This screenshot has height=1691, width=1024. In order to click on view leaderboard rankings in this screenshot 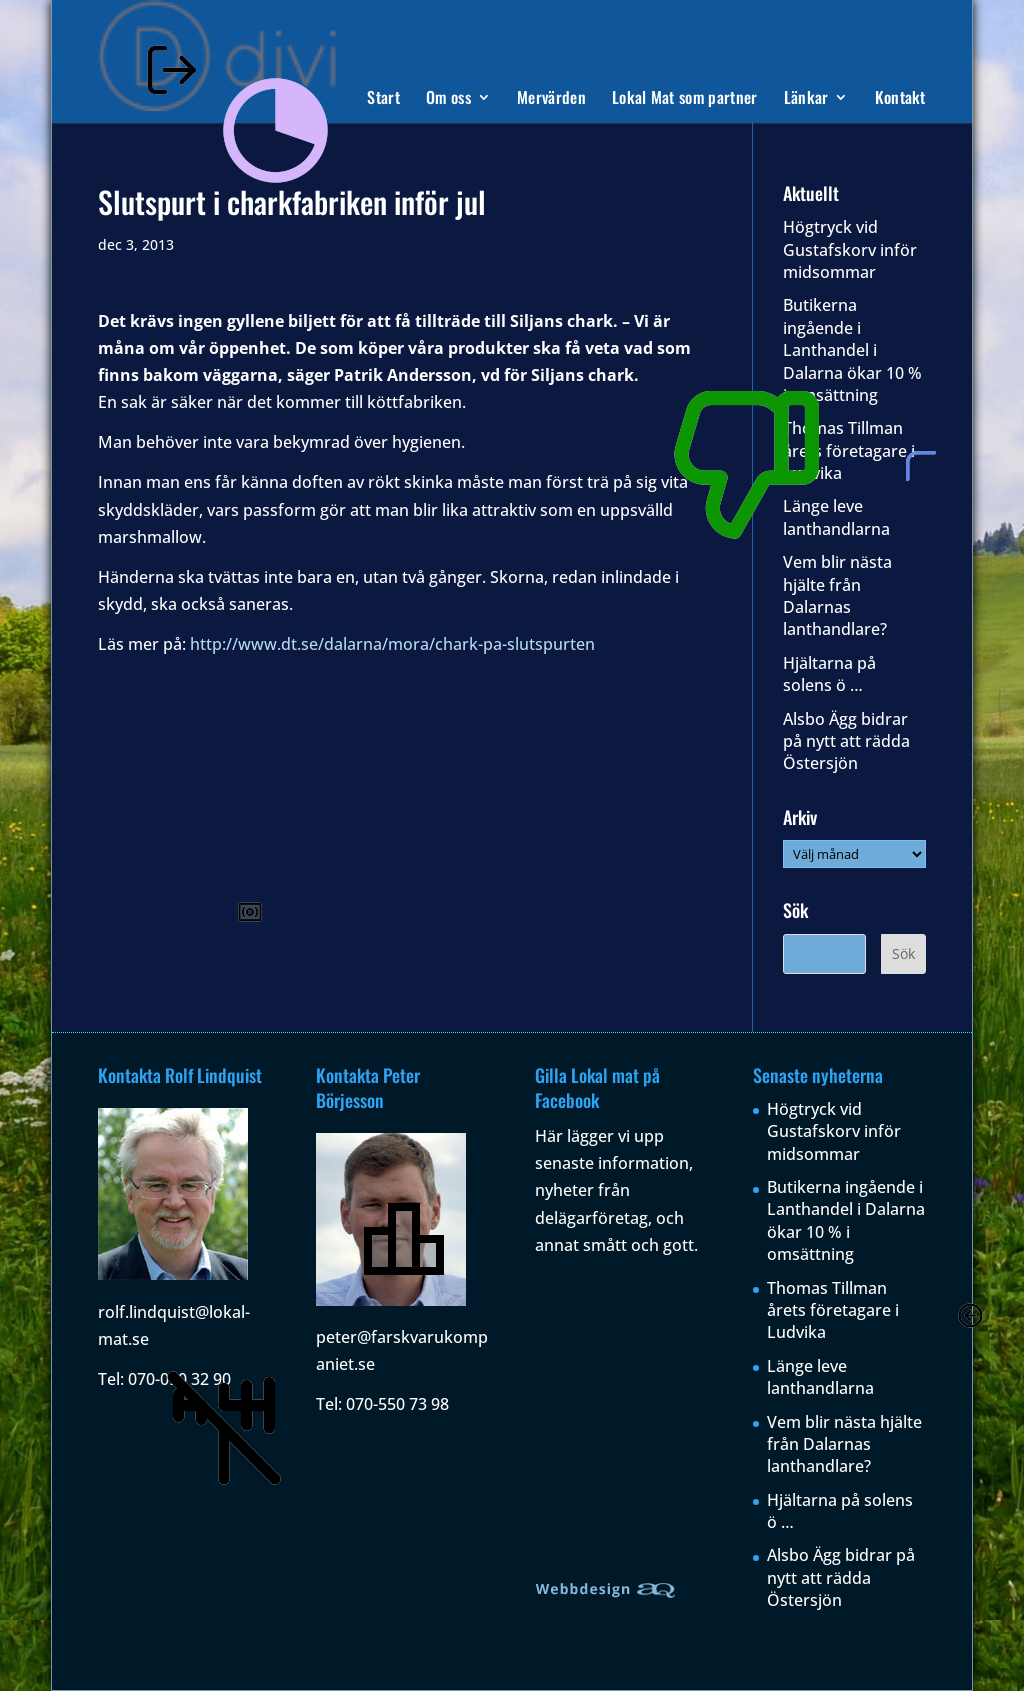, I will do `click(404, 1239)`.